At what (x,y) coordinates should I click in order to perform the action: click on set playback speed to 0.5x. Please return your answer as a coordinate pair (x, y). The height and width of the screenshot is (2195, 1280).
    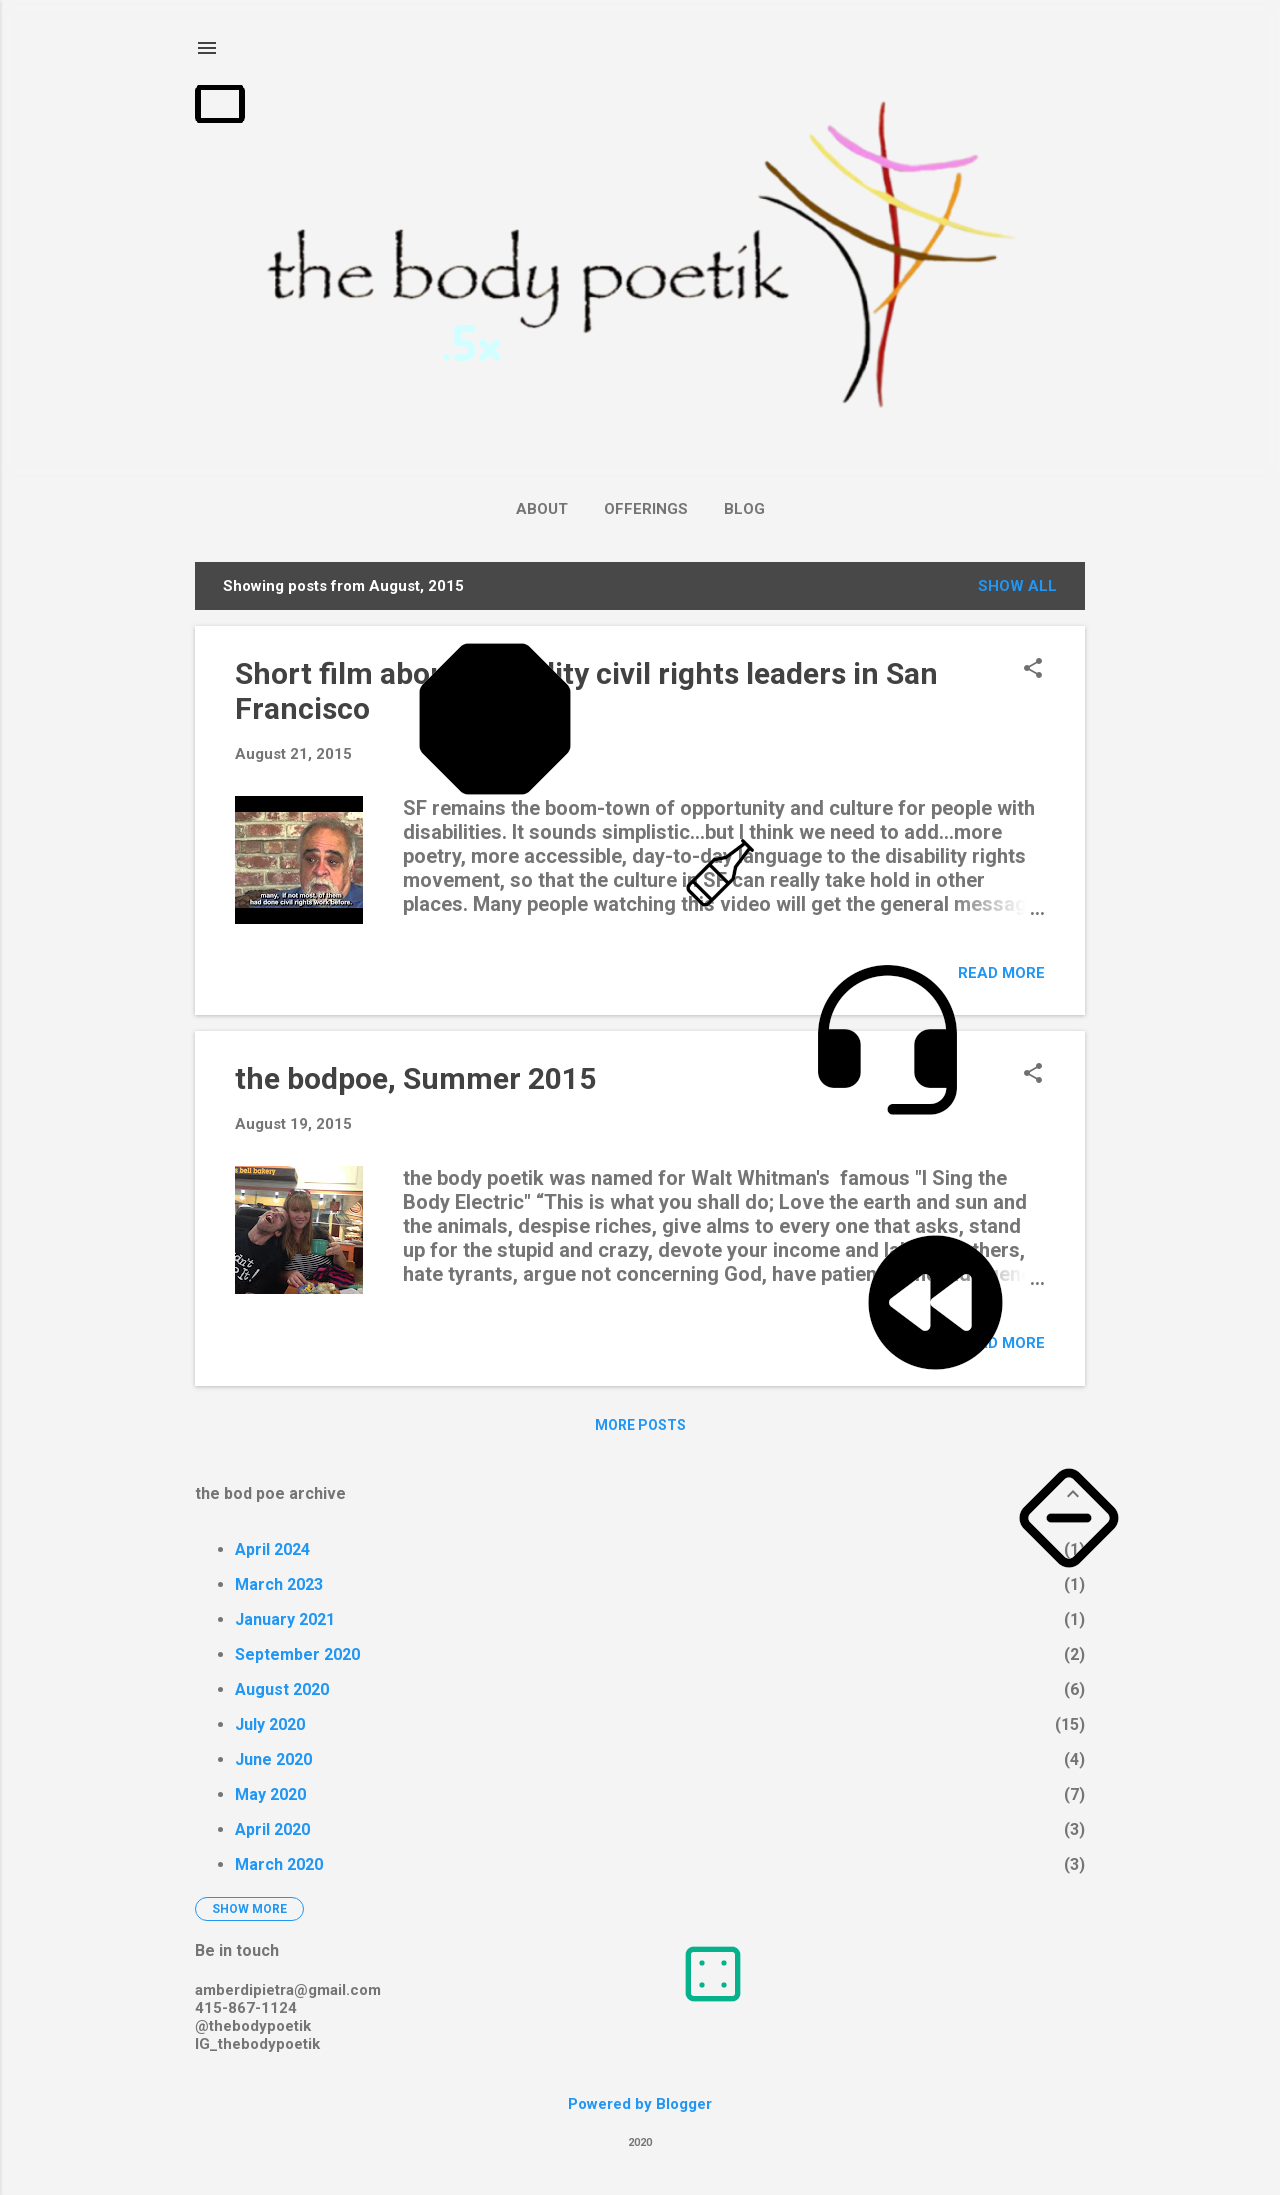
    Looking at the image, I should click on (472, 343).